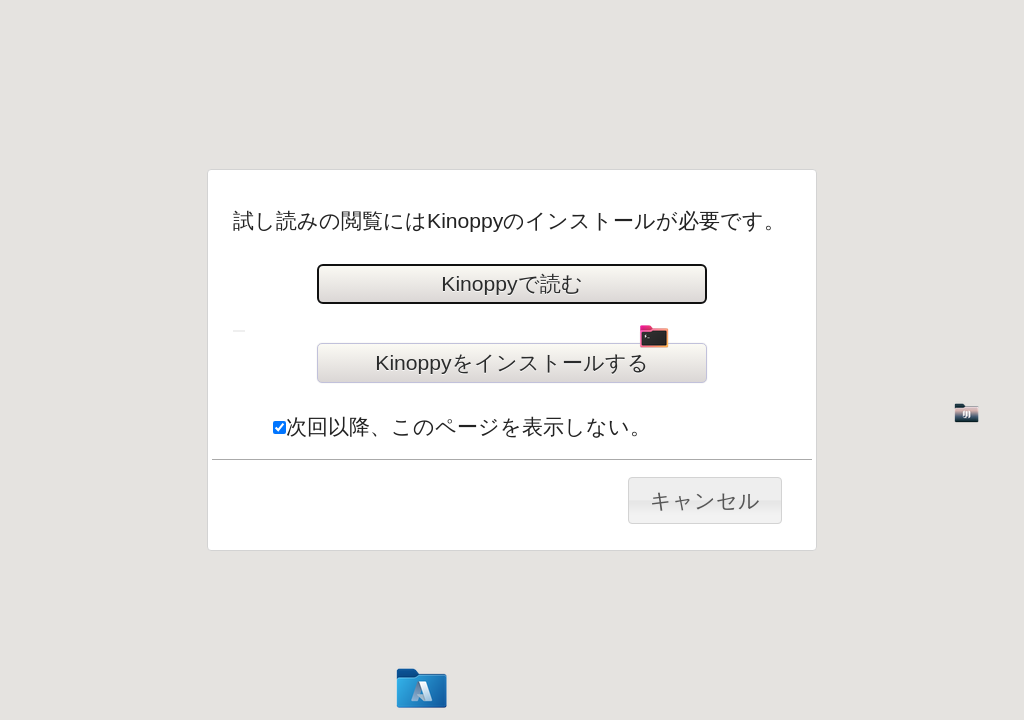  I want to click on open your indie music folder, so click(966, 413).